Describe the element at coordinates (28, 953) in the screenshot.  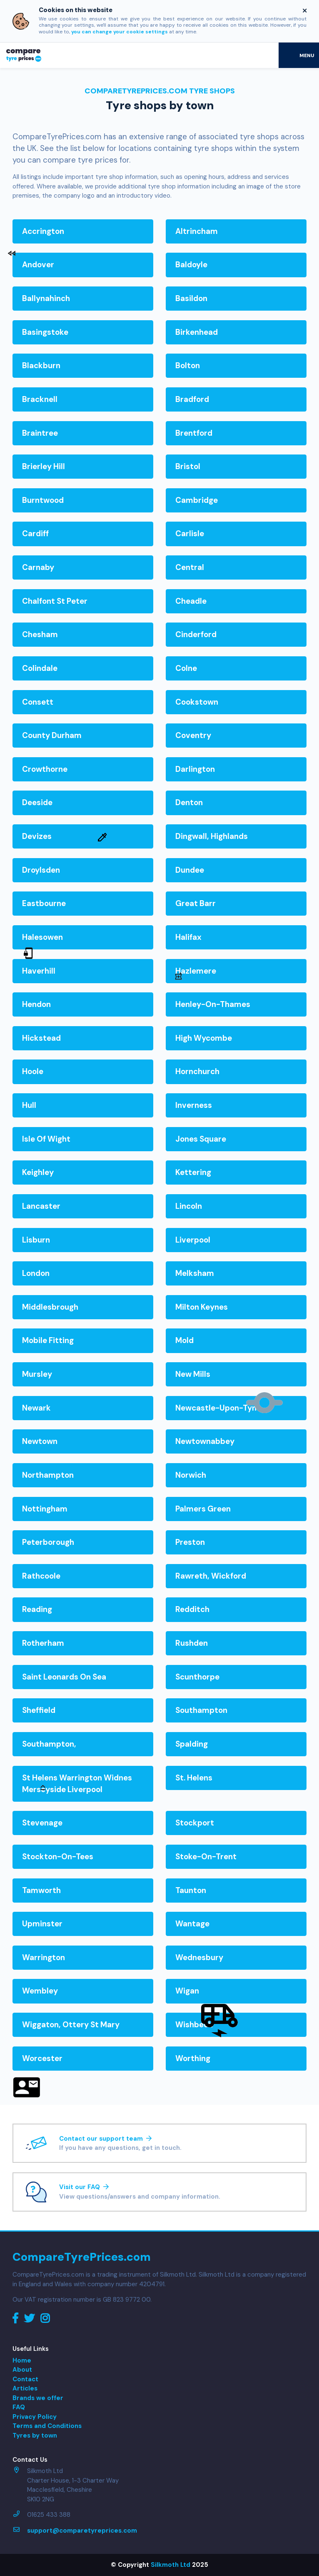
I see `enable device lock for linked phones` at that location.